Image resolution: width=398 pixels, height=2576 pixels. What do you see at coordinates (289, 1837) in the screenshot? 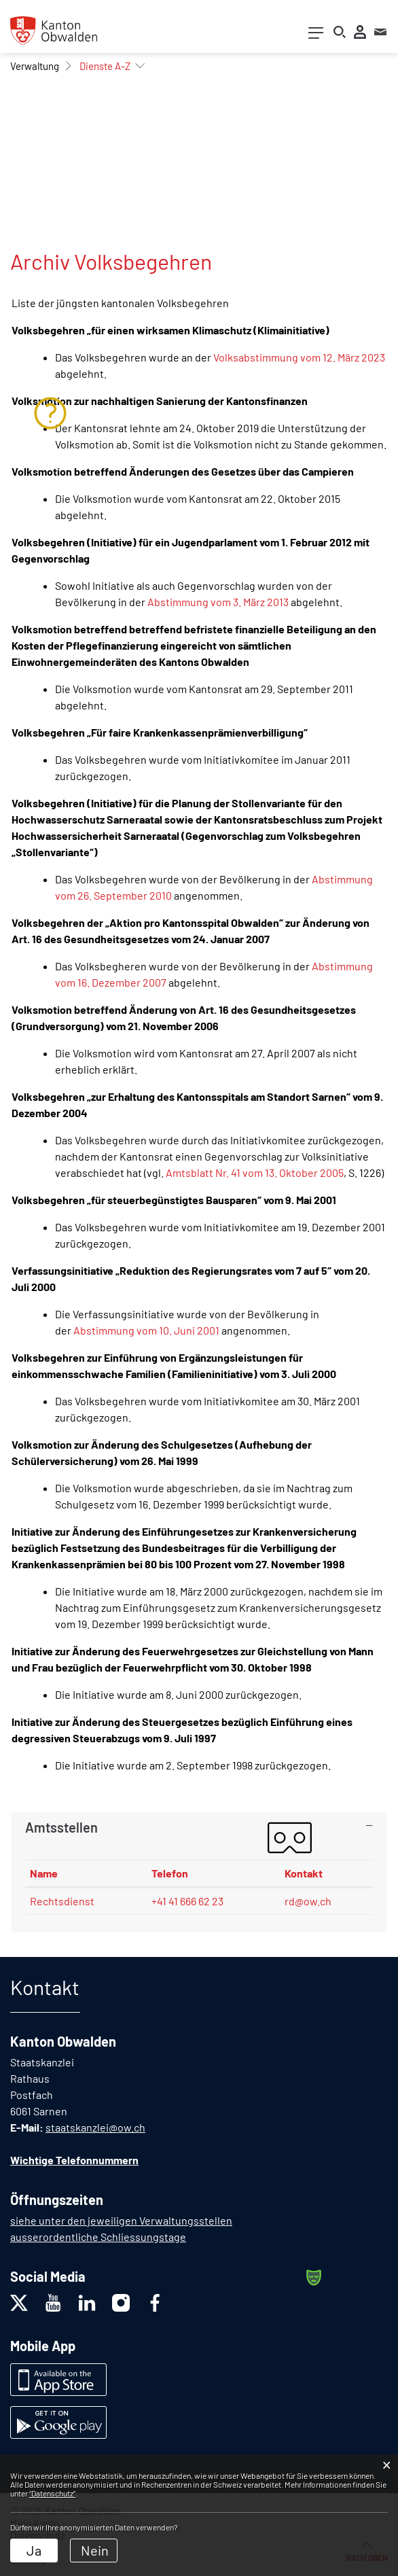
I see `launch VR or virtual reality mode` at bounding box center [289, 1837].